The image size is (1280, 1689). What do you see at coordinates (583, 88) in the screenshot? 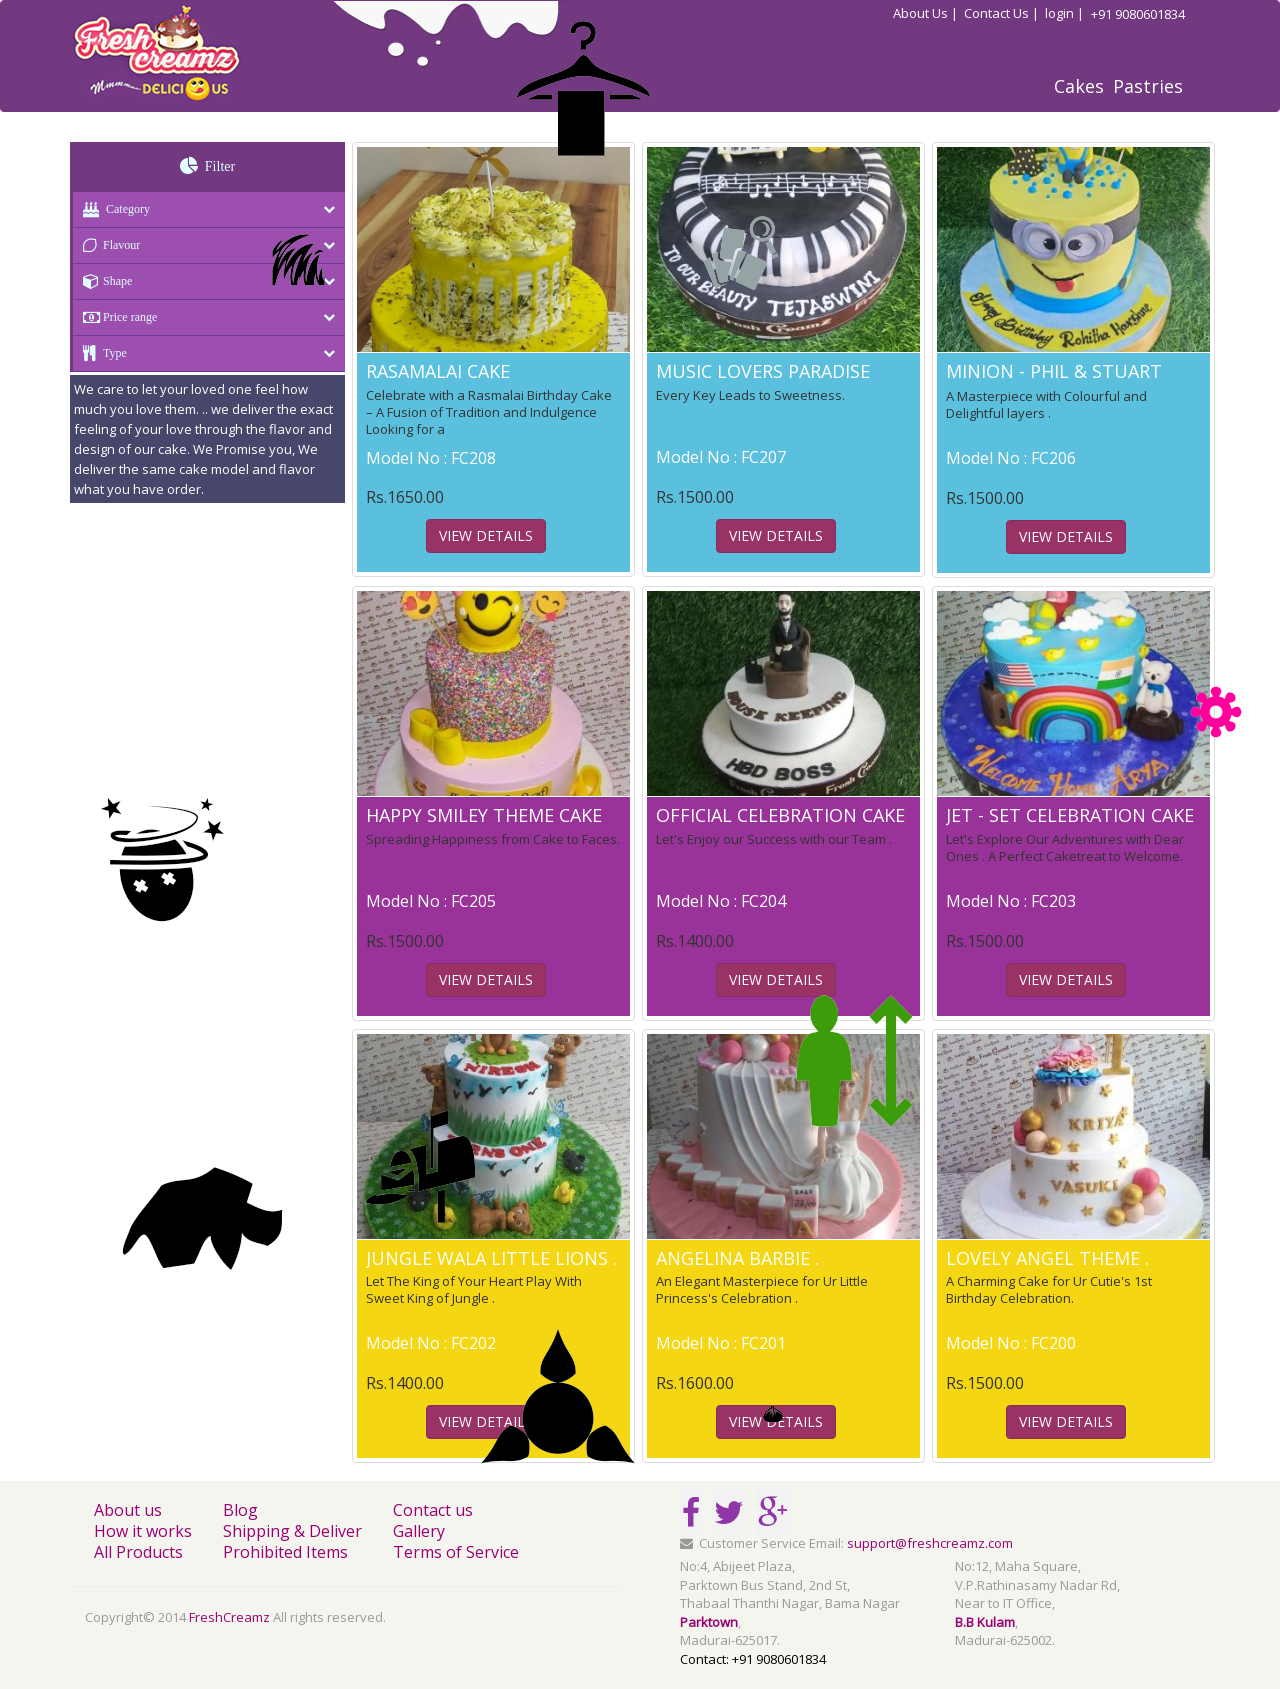
I see `browse clothing or wardrobe items` at bounding box center [583, 88].